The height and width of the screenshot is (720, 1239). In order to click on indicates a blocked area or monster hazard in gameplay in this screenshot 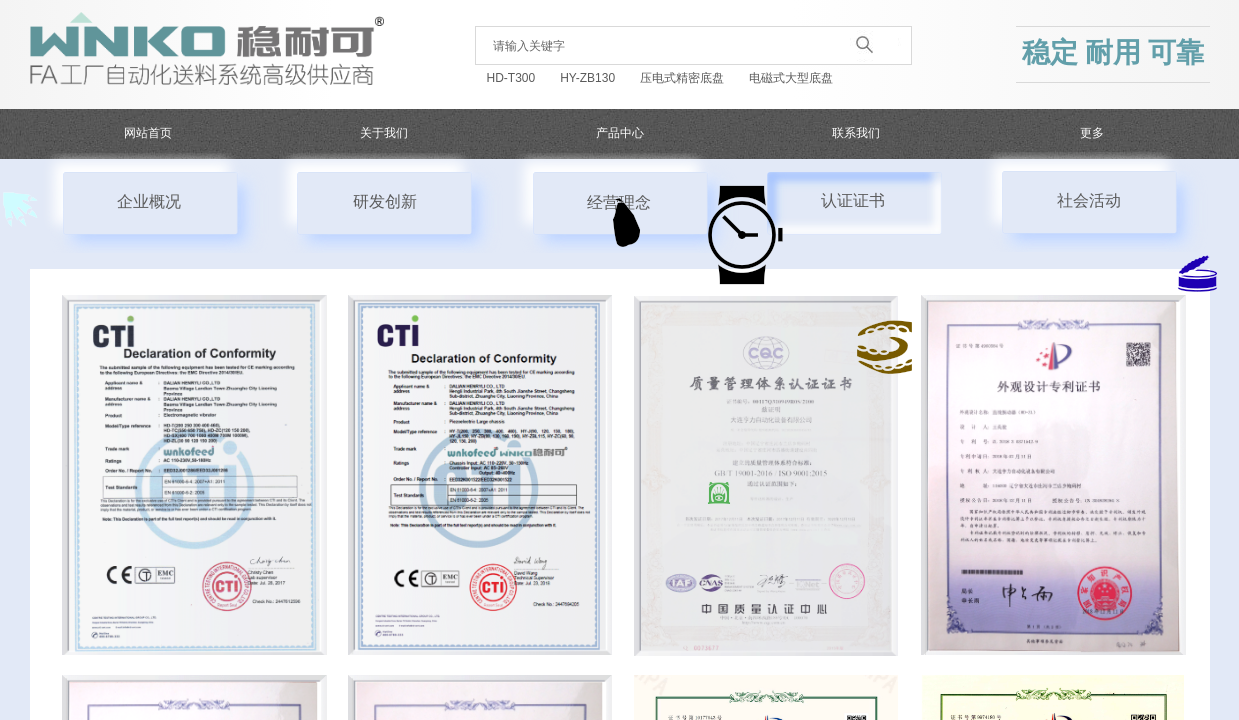, I will do `click(884, 347)`.